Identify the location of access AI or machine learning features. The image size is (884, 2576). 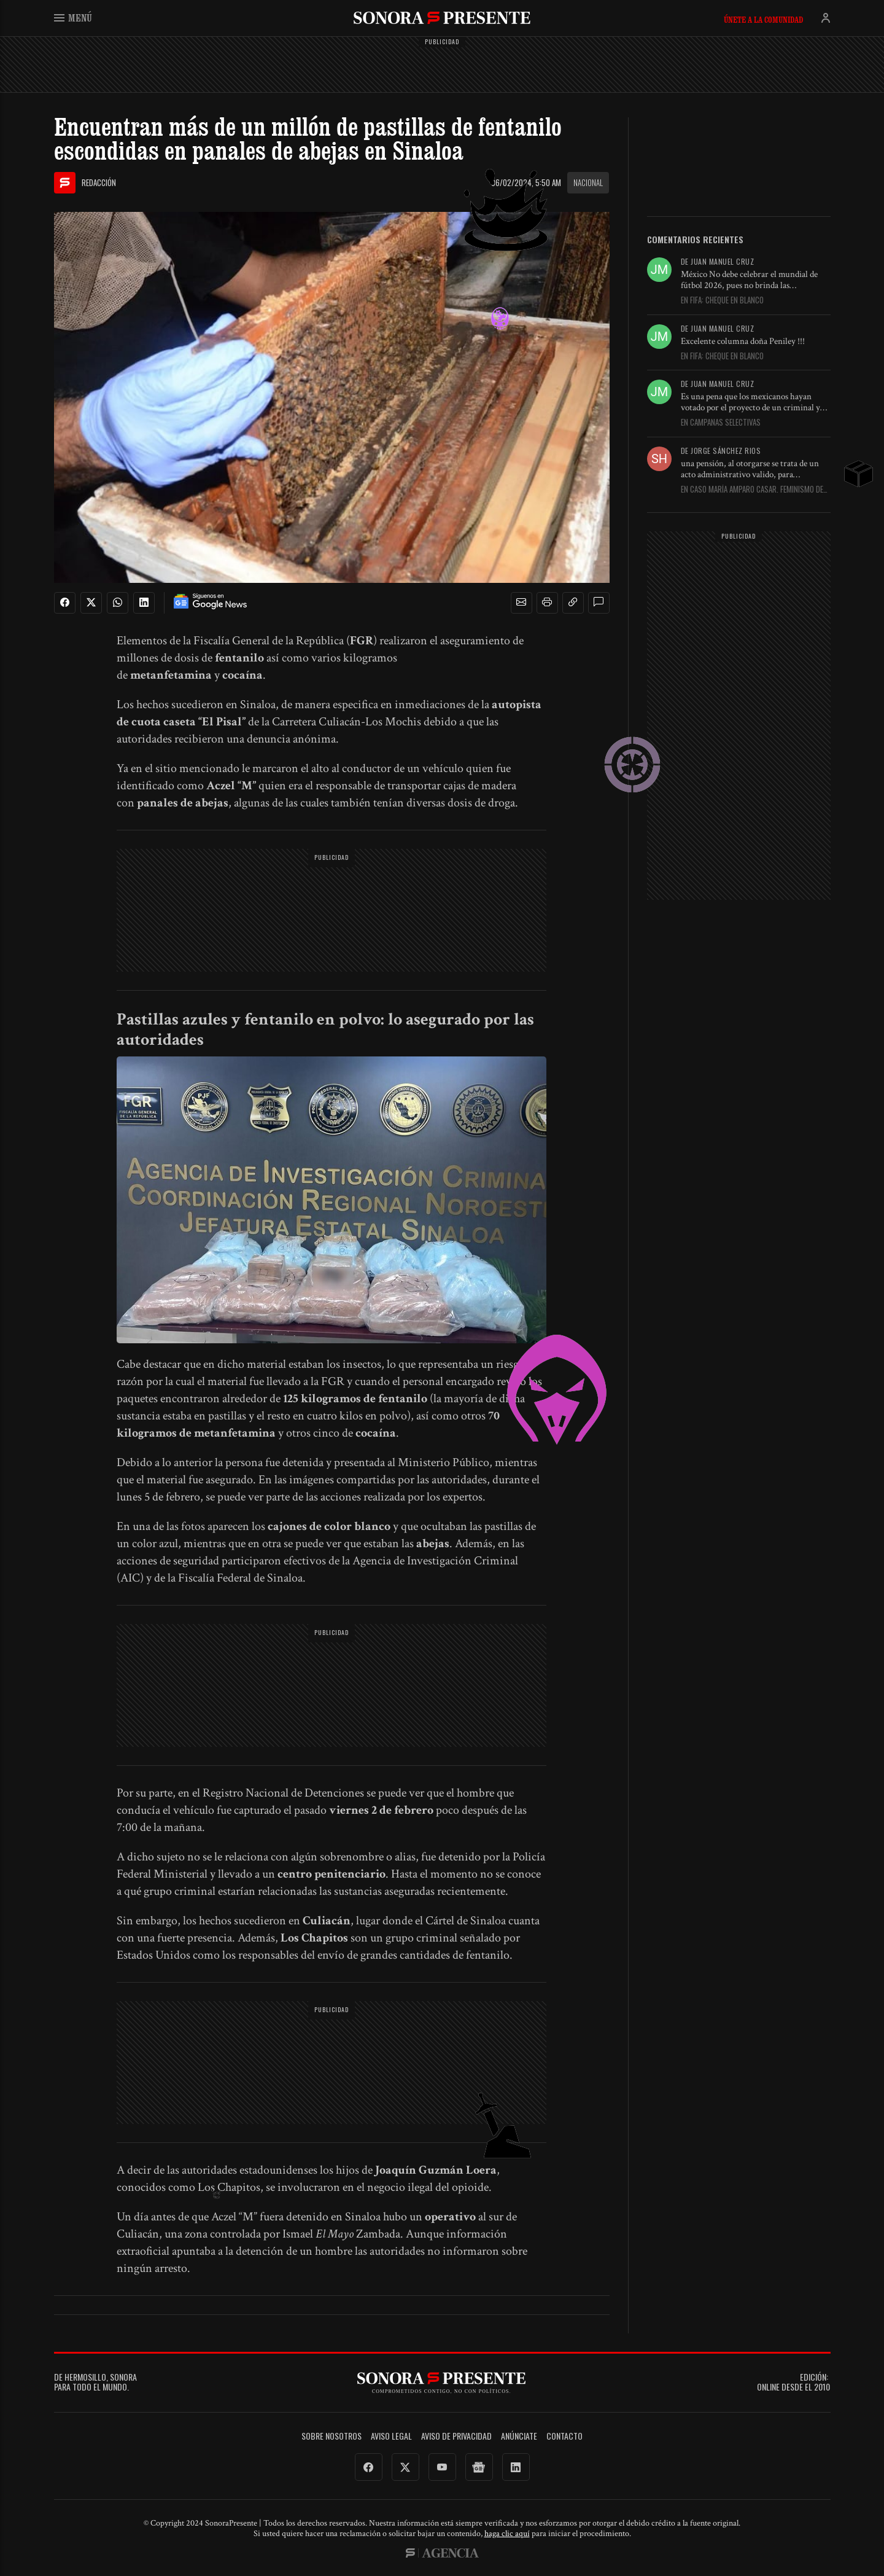
(500, 318).